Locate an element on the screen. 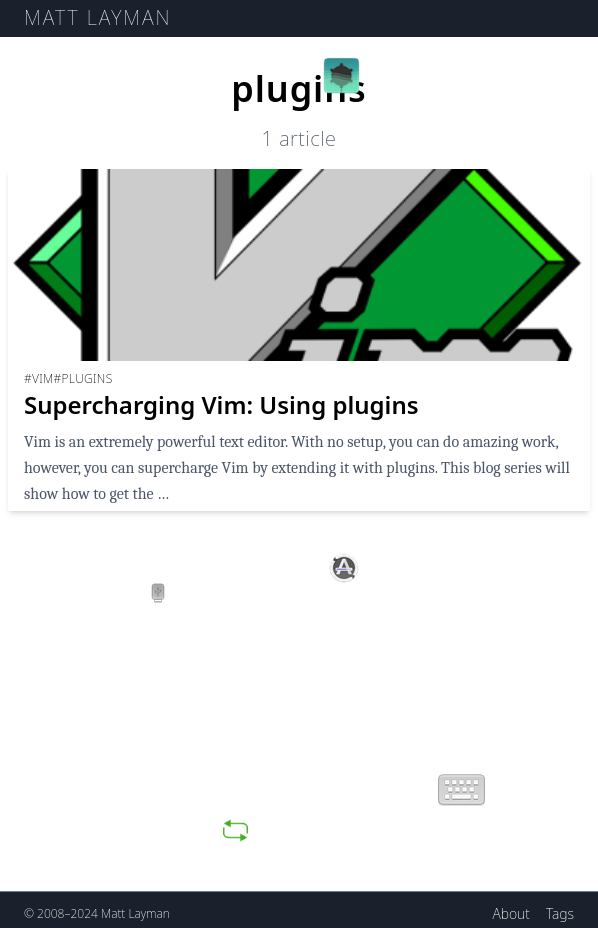 This screenshot has width=598, height=928. open keyboard settings is located at coordinates (461, 789).